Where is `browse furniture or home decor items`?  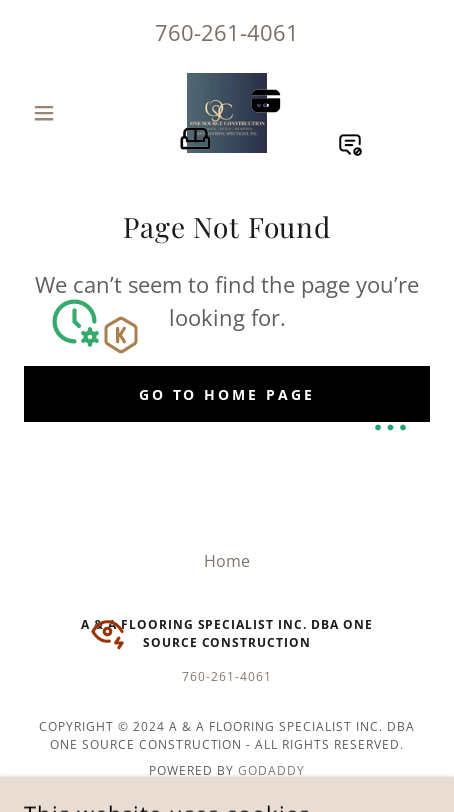 browse furniture or home decor items is located at coordinates (195, 138).